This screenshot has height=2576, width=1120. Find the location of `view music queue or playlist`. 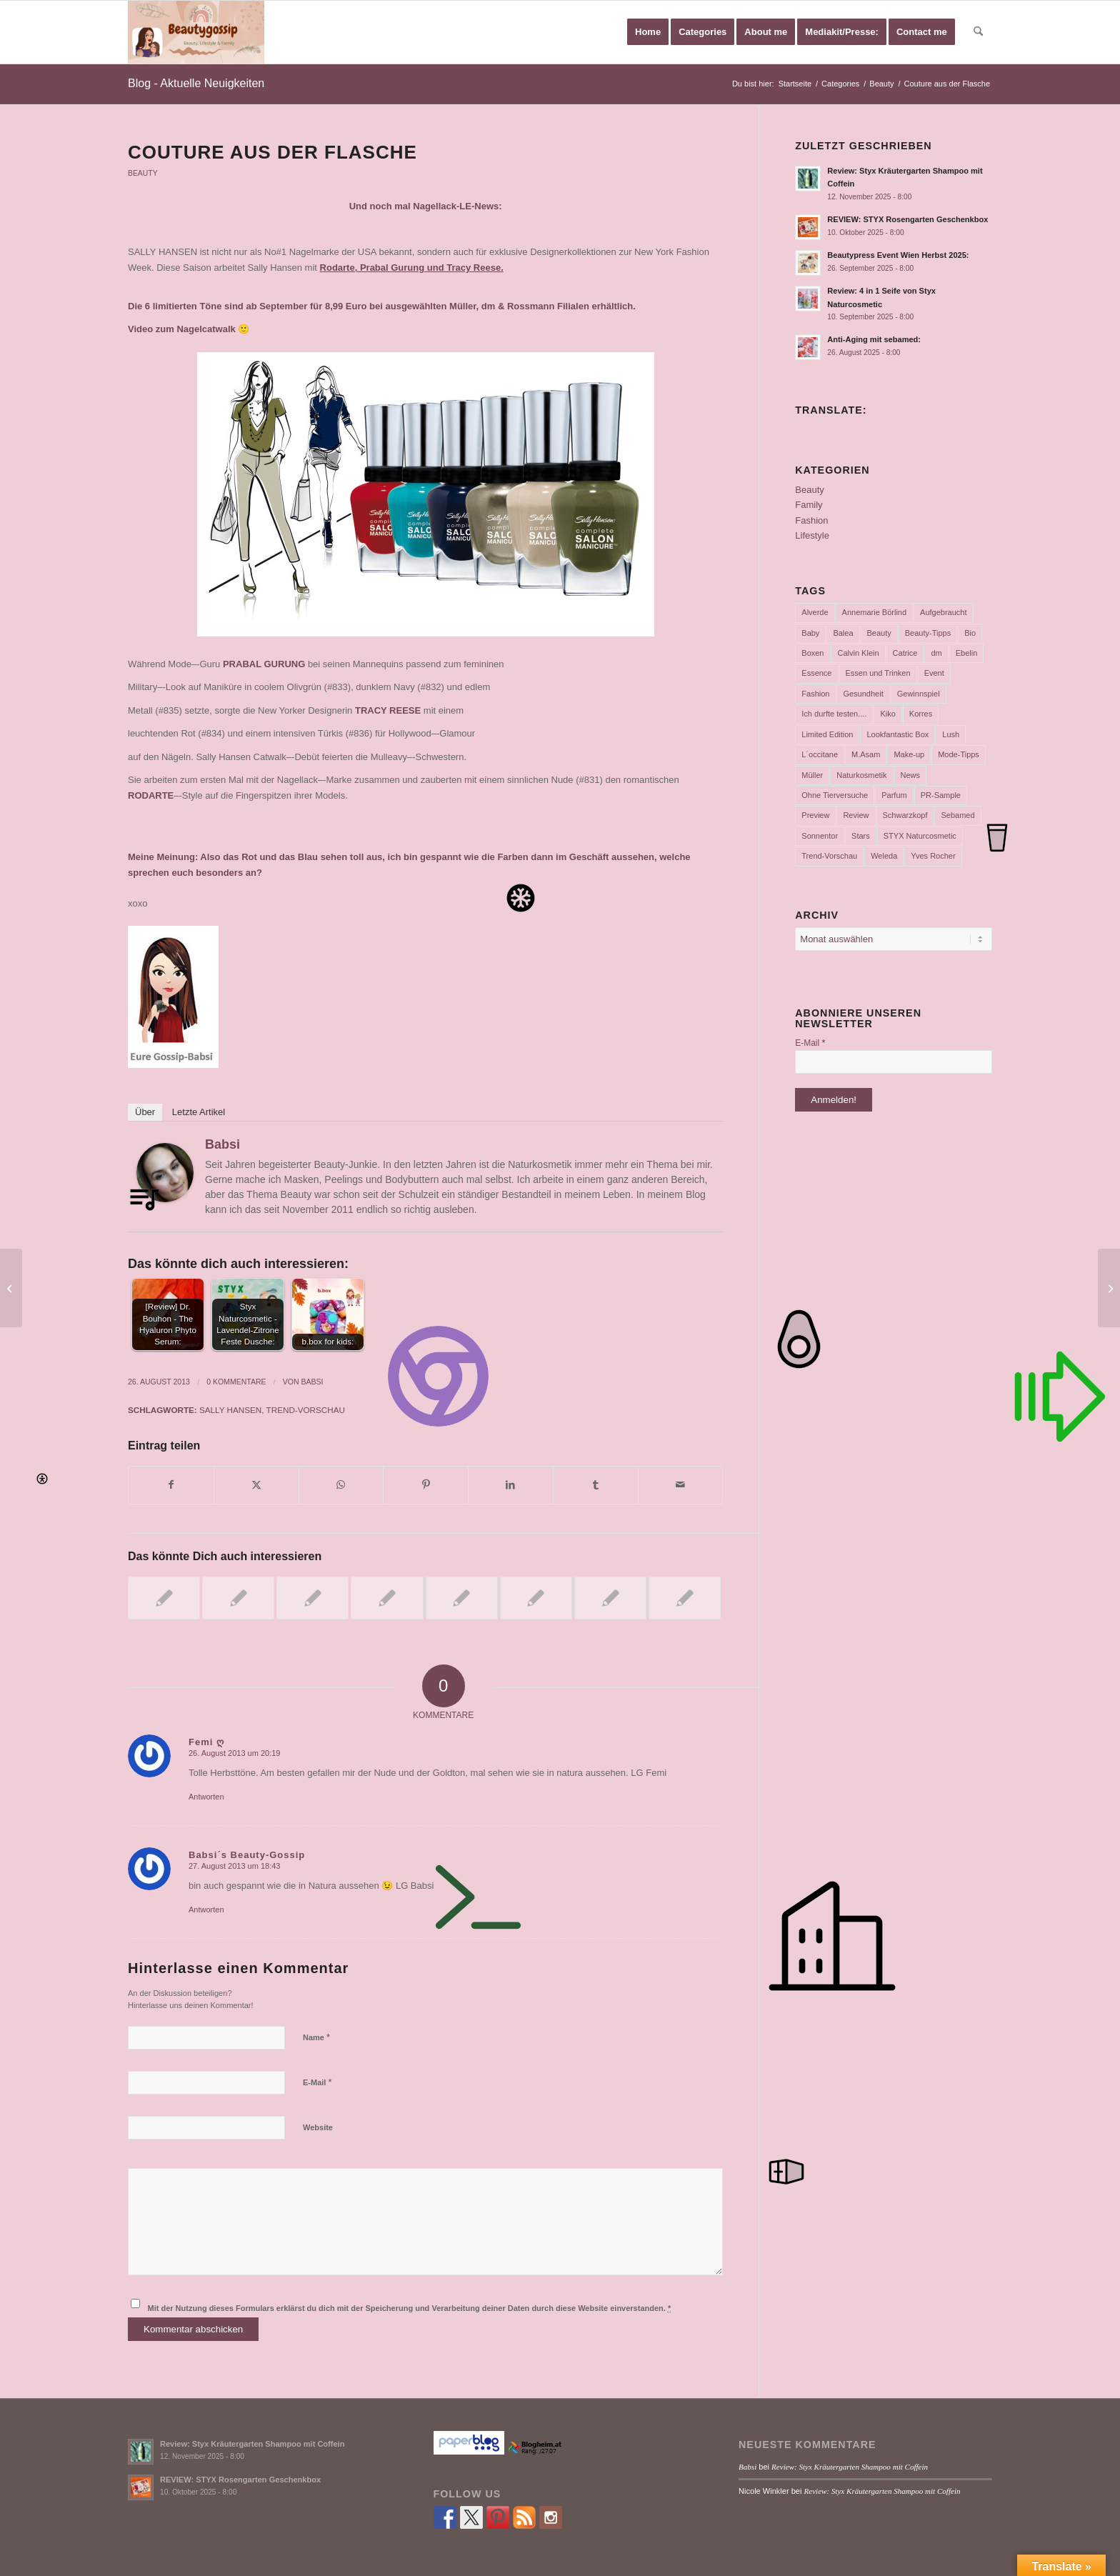

view music queue or playlist is located at coordinates (144, 1198).